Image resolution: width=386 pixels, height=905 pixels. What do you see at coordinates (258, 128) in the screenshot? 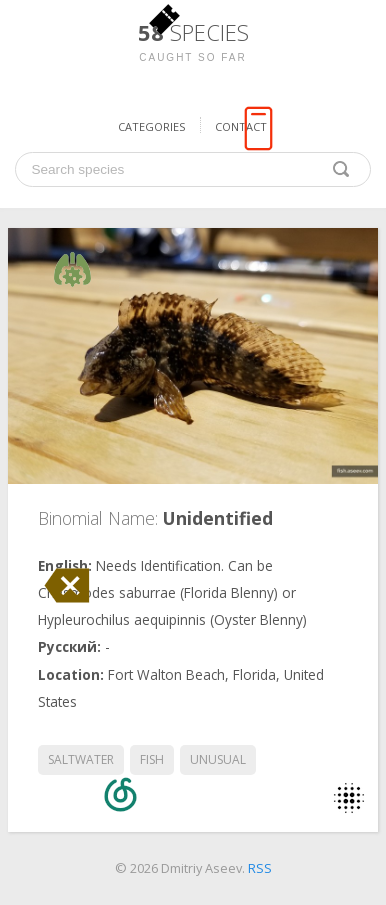
I see `phone speaker or audio output settings` at bounding box center [258, 128].